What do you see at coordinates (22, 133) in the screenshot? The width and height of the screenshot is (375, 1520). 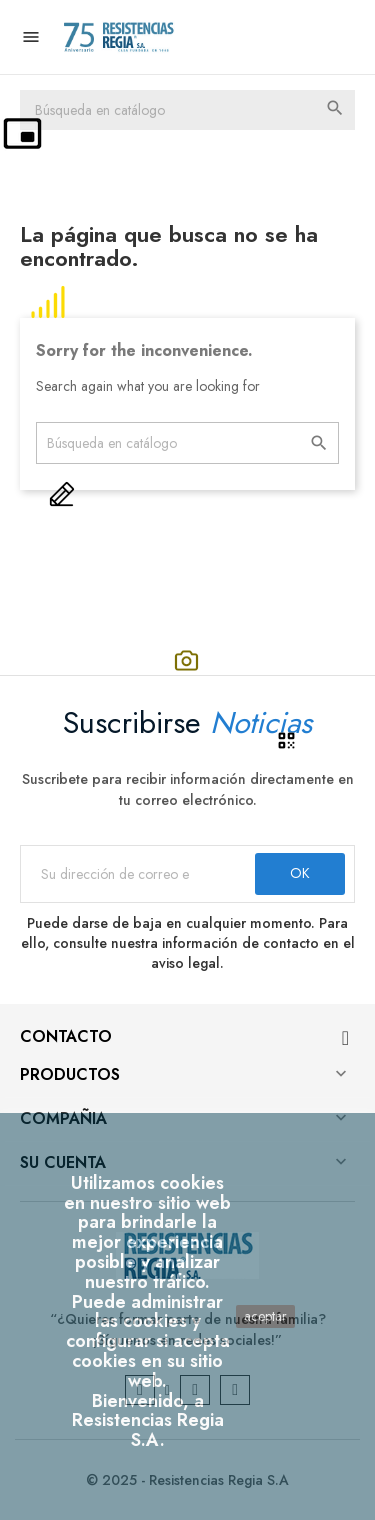 I see `enable picture-in-picture mode` at bounding box center [22, 133].